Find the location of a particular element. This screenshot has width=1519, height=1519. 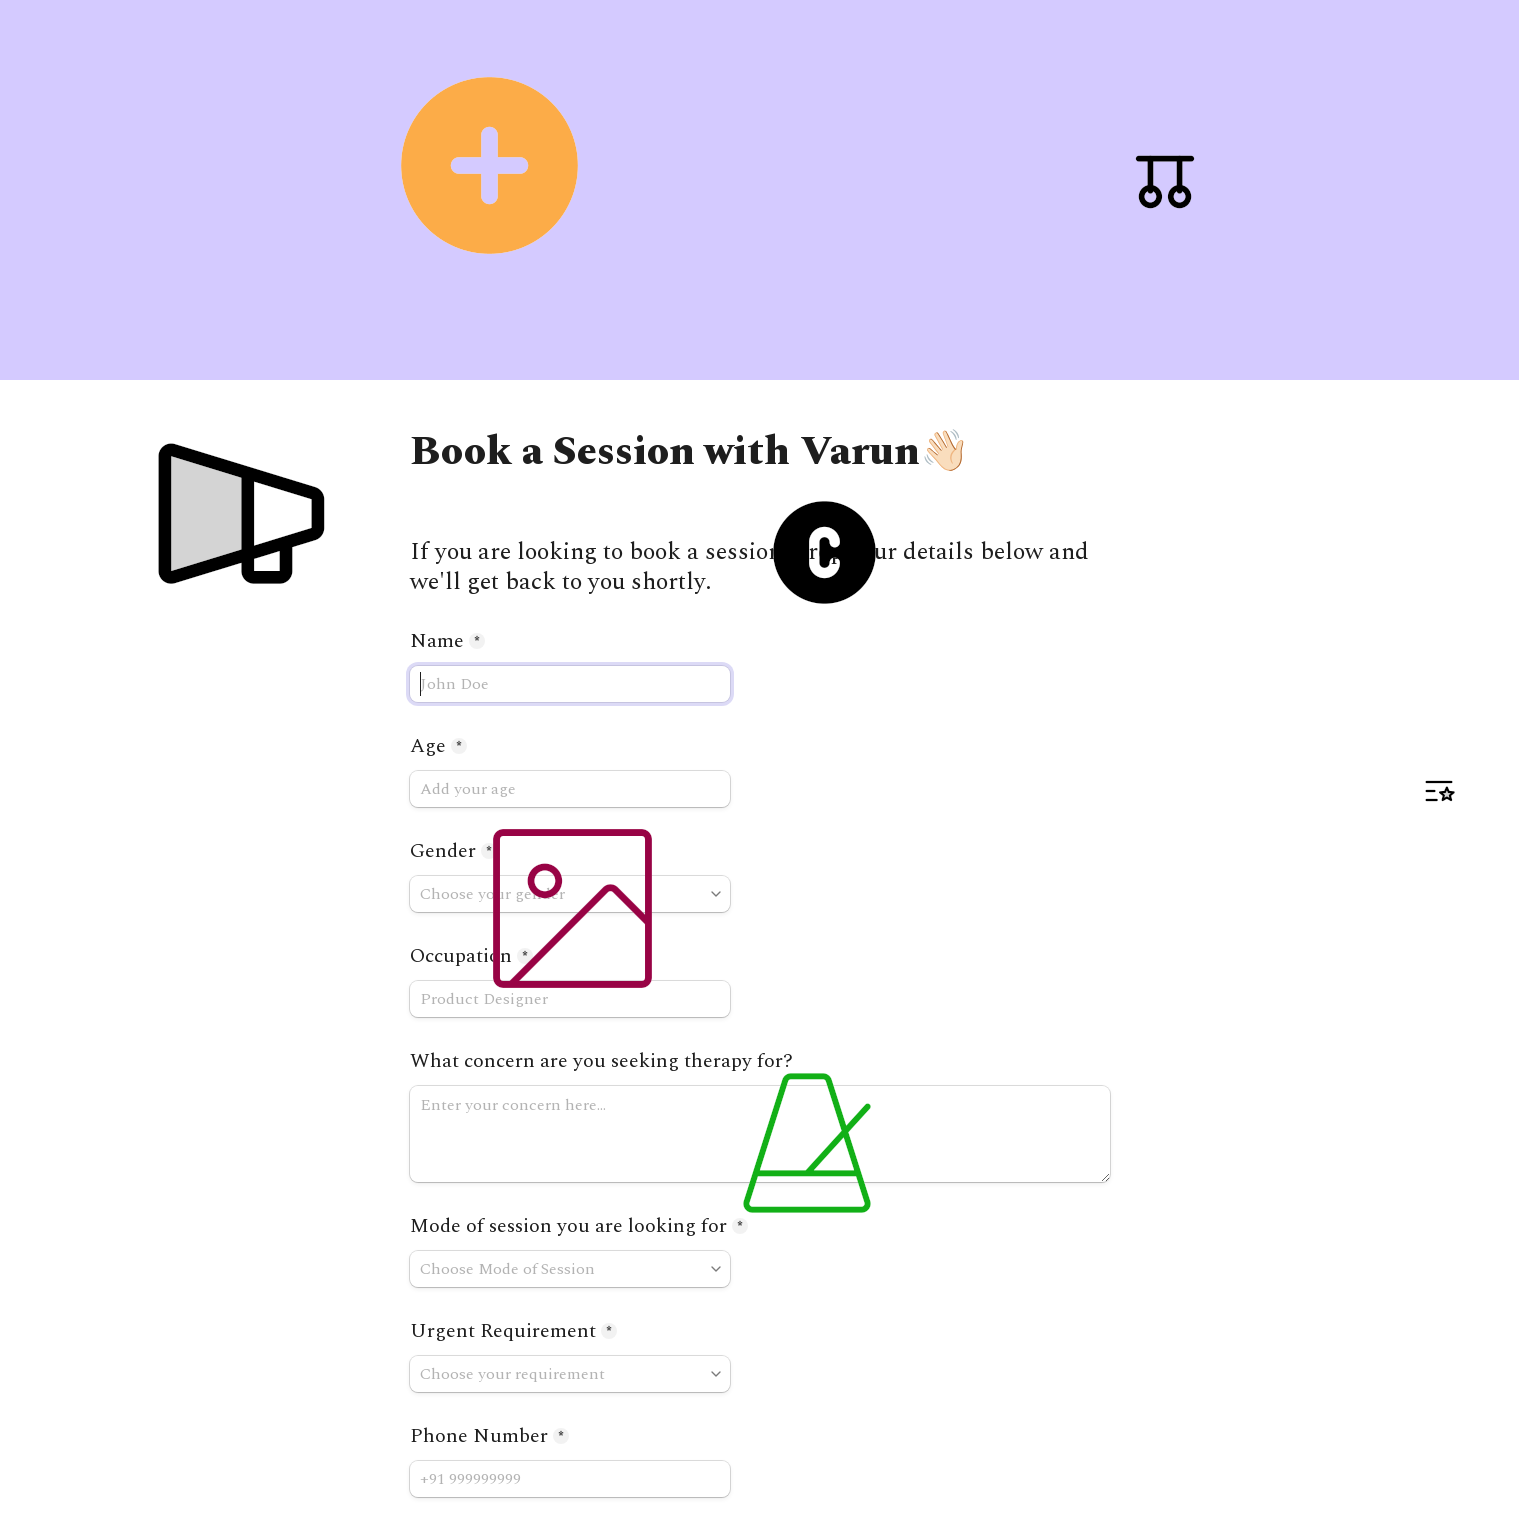

view or open an image is located at coordinates (572, 908).